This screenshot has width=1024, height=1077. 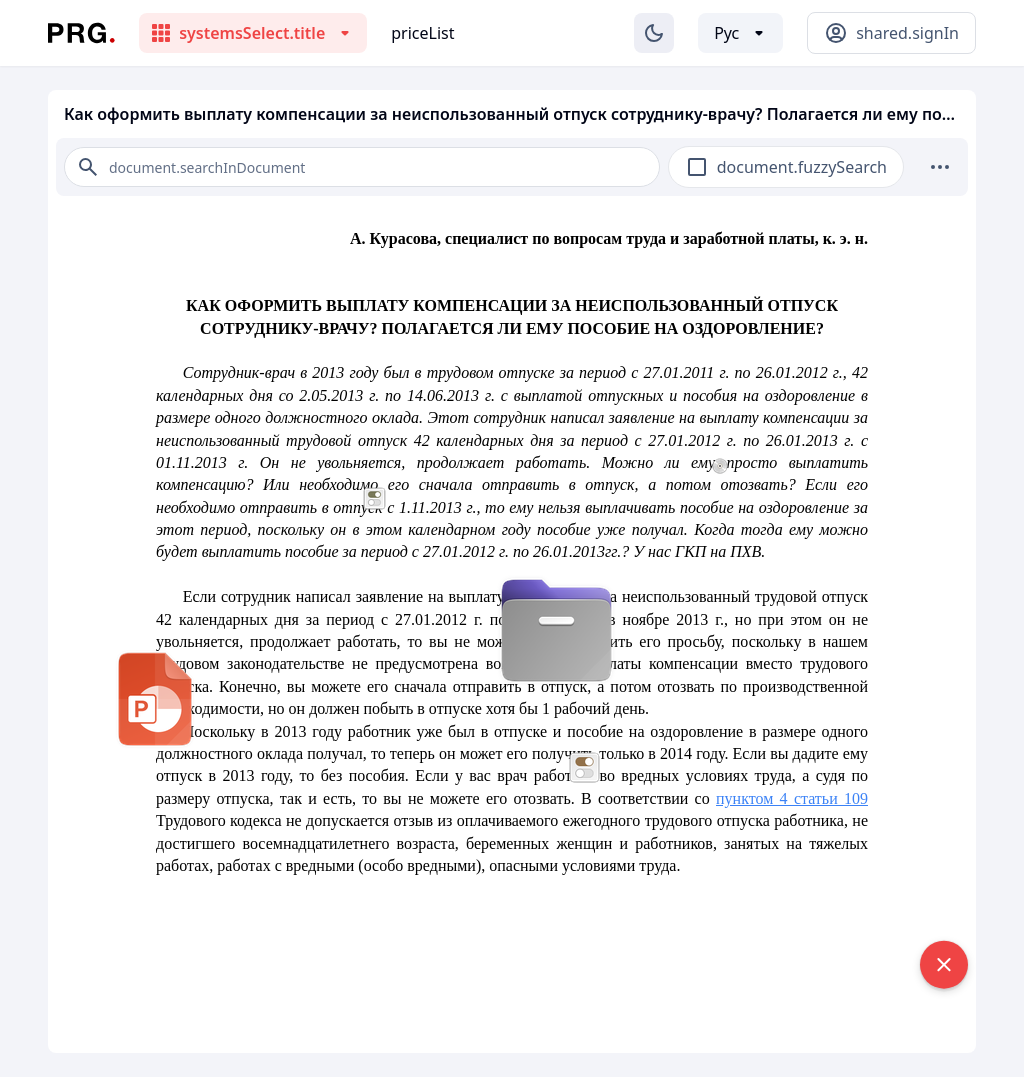 What do you see at coordinates (556, 630) in the screenshot?
I see `open the files application` at bounding box center [556, 630].